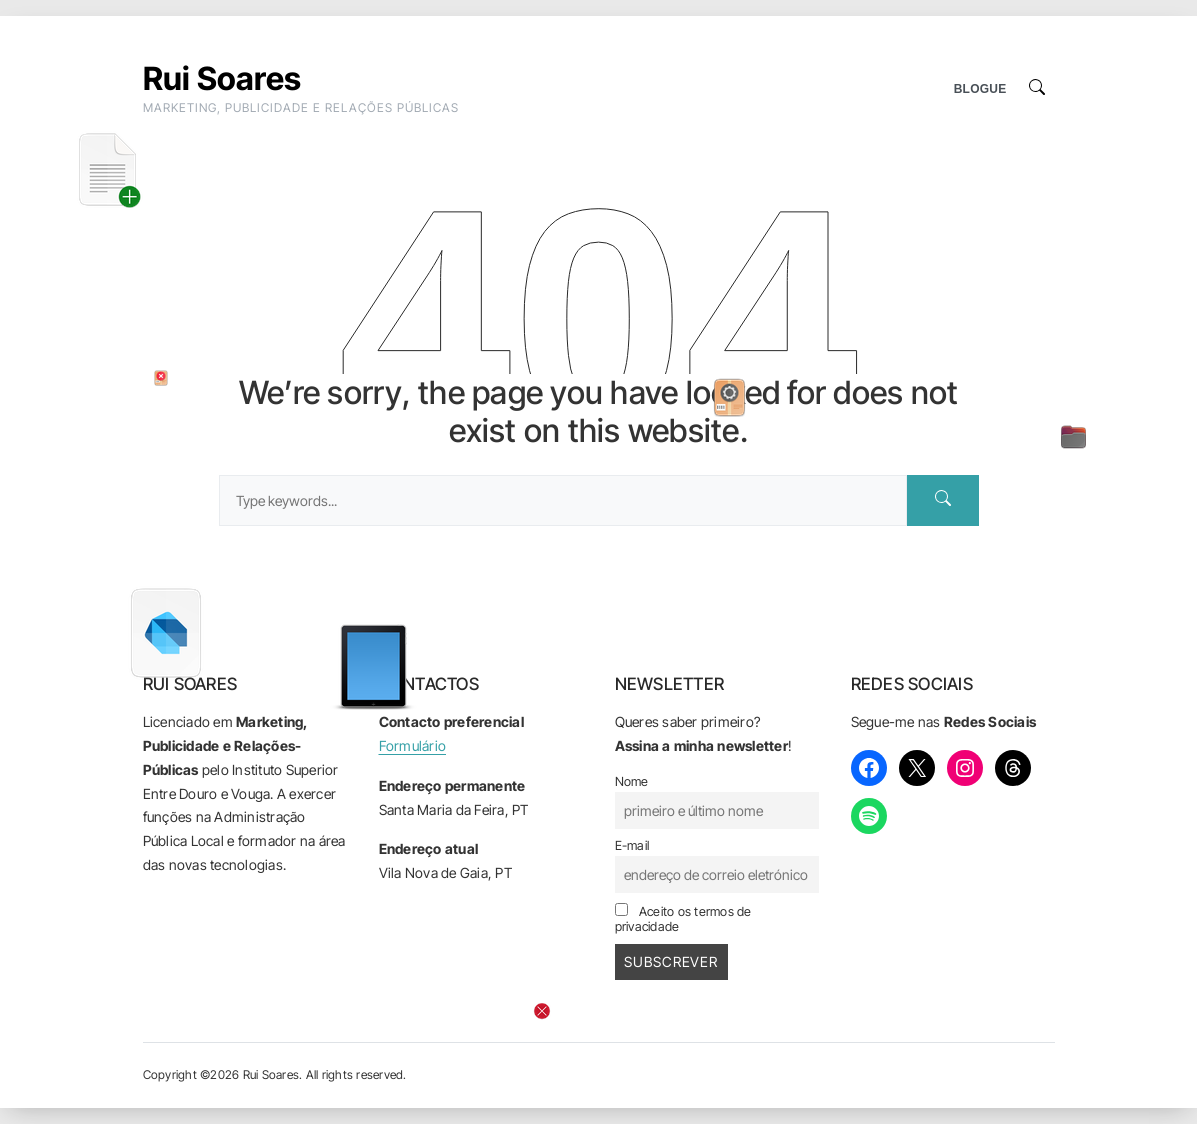 The width and height of the screenshot is (1197, 1124). I want to click on indicates a package is queued for removal, so click(161, 378).